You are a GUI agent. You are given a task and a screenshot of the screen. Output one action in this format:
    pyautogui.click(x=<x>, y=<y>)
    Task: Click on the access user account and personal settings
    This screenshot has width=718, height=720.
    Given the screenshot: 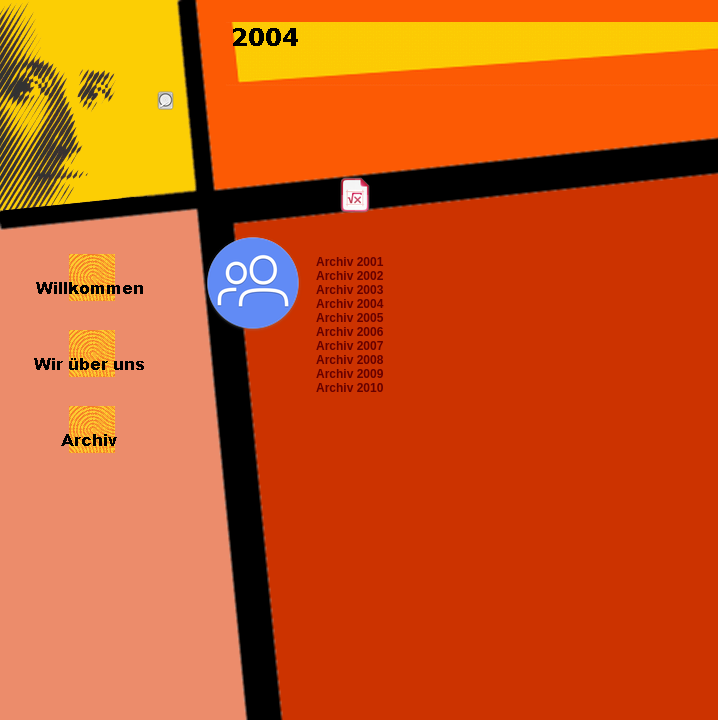 What is the action you would take?
    pyautogui.click(x=253, y=283)
    